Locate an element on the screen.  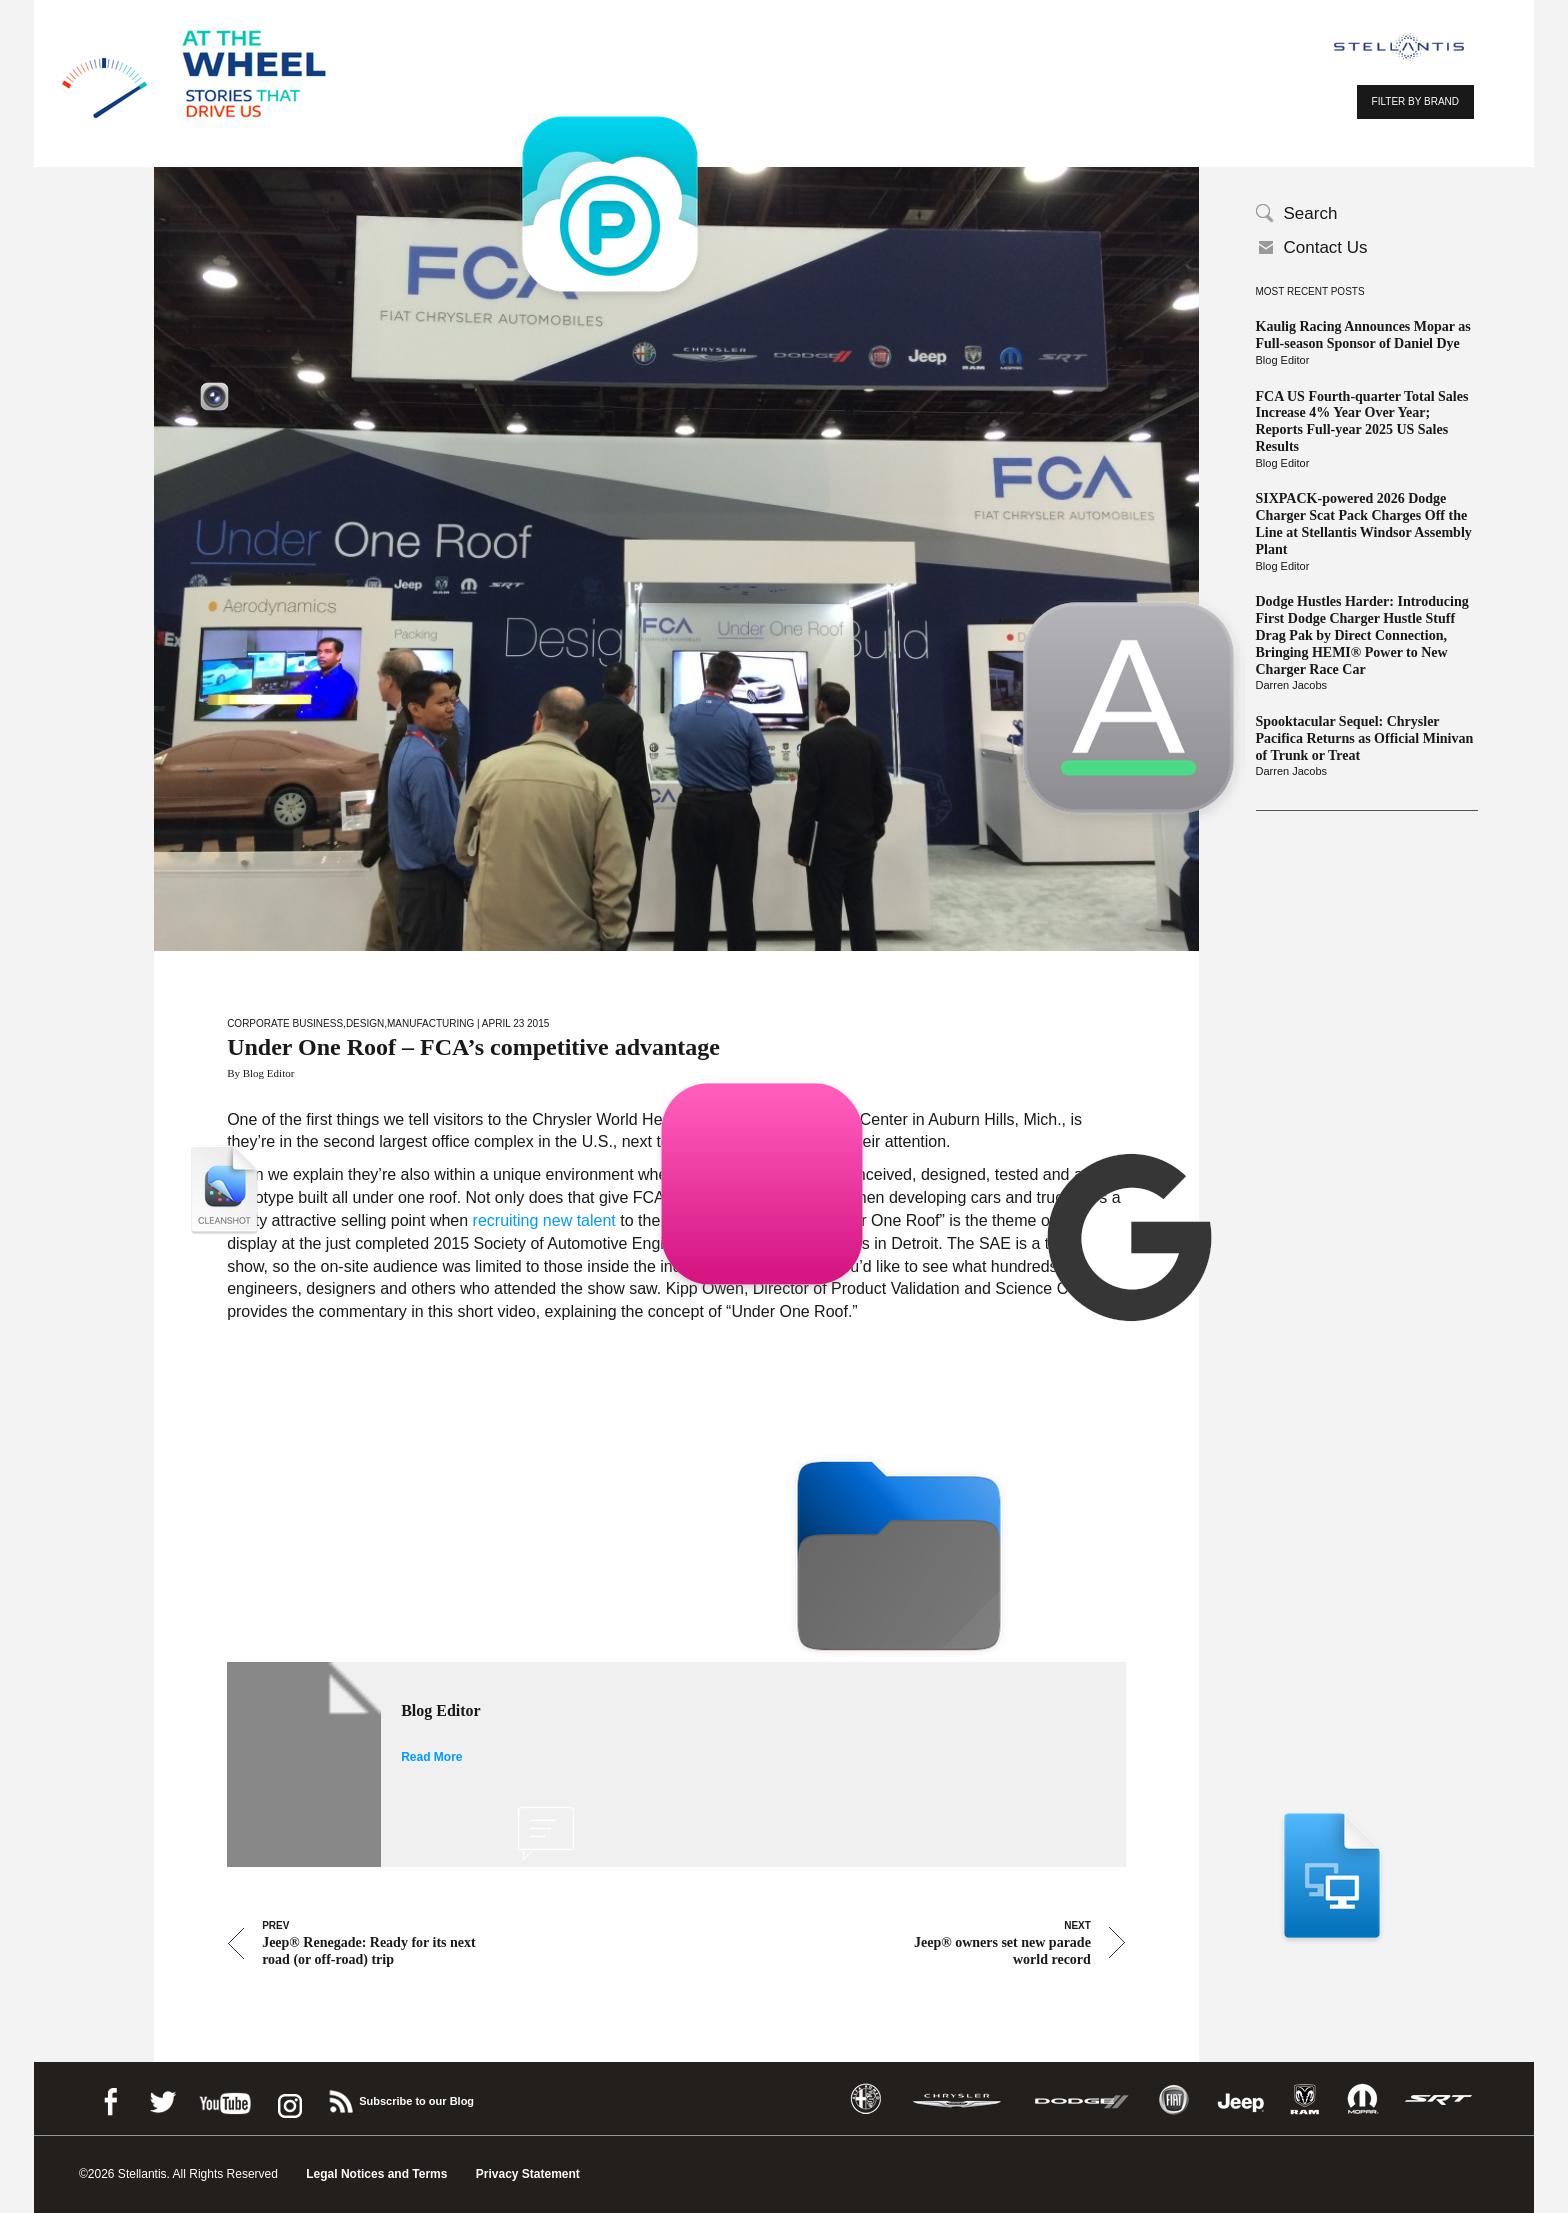
neochat messaging app system tray icon is located at coordinates (546, 1834).